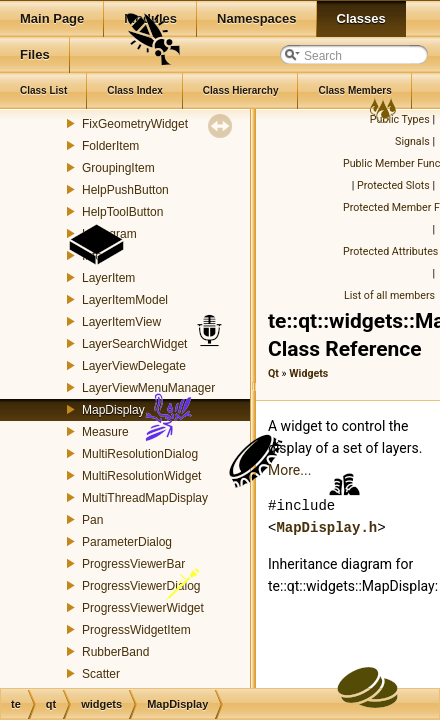  I want to click on place a flat platform in the level editor, so click(96, 244).